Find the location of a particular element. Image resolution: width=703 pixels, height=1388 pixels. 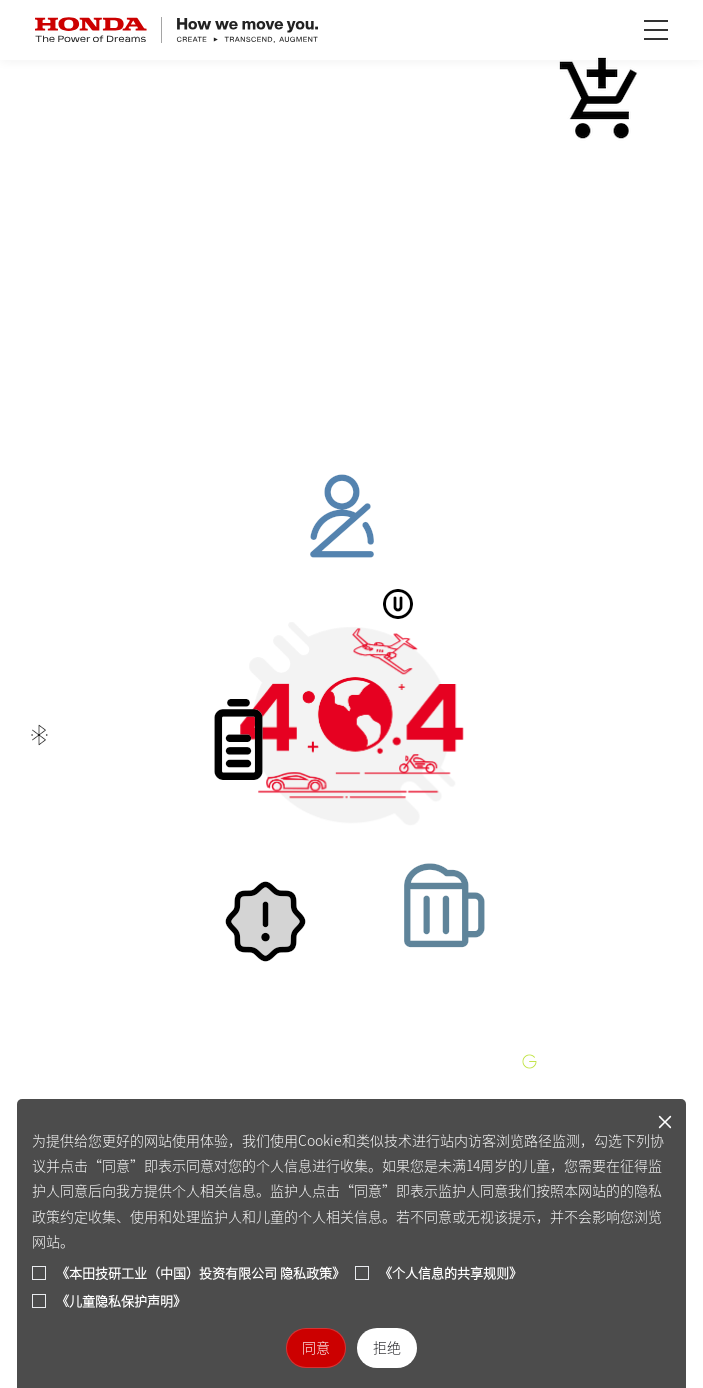

indicates an active bluetooth connection is located at coordinates (39, 735).